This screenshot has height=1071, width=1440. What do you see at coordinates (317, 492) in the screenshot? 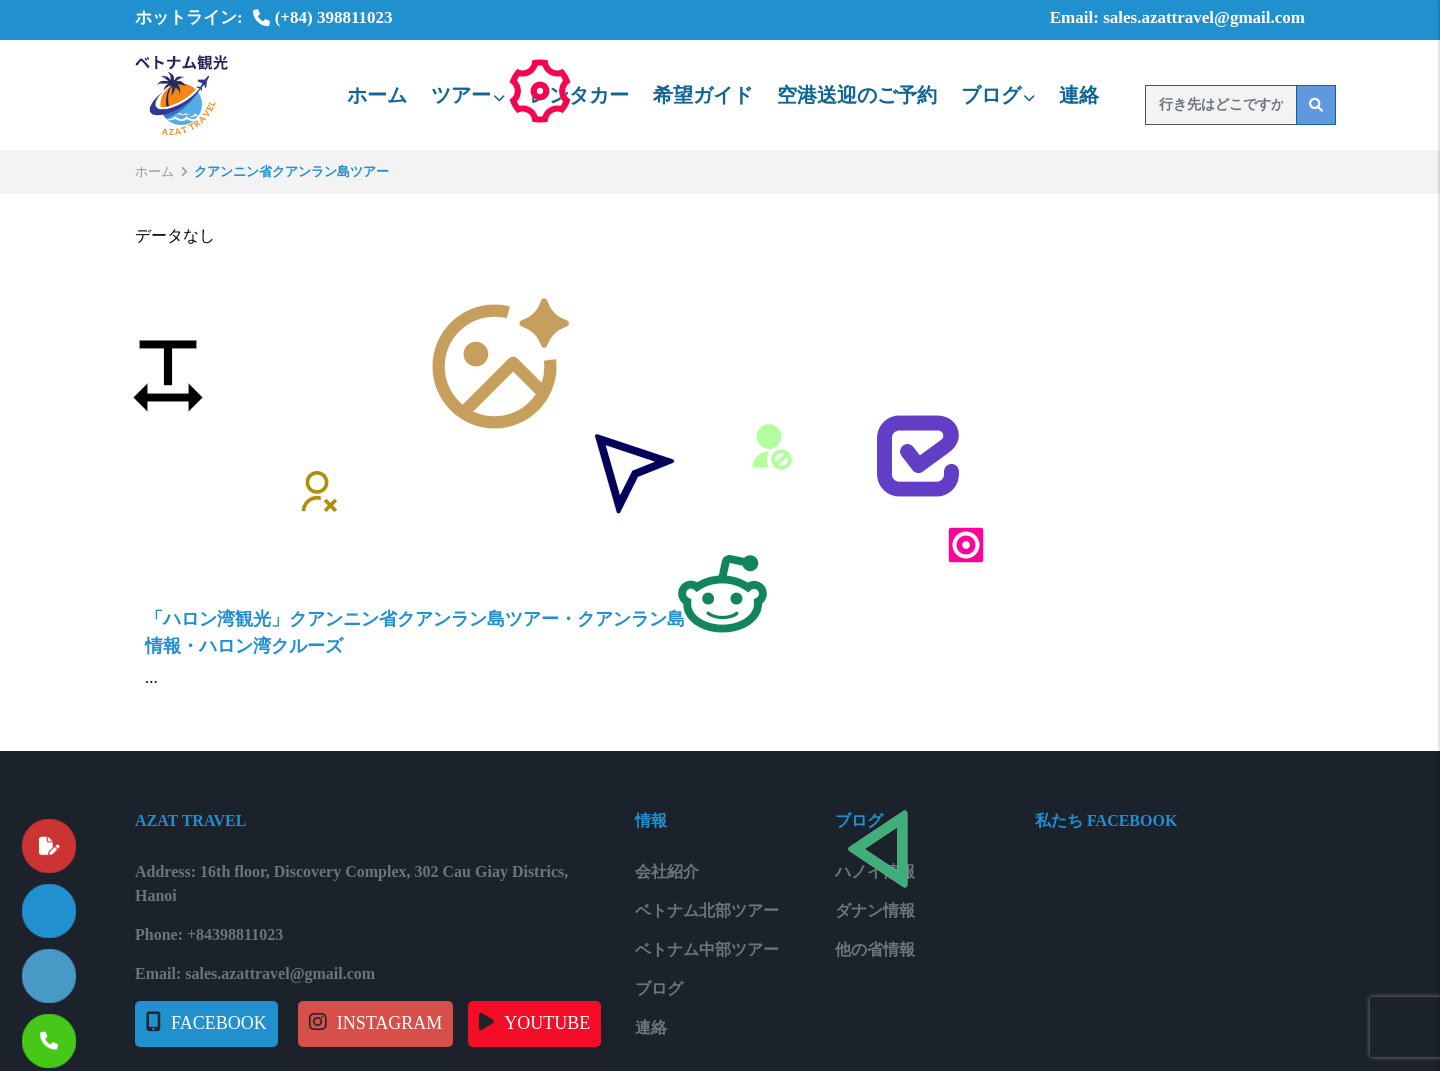
I see `unfollow a user` at bounding box center [317, 492].